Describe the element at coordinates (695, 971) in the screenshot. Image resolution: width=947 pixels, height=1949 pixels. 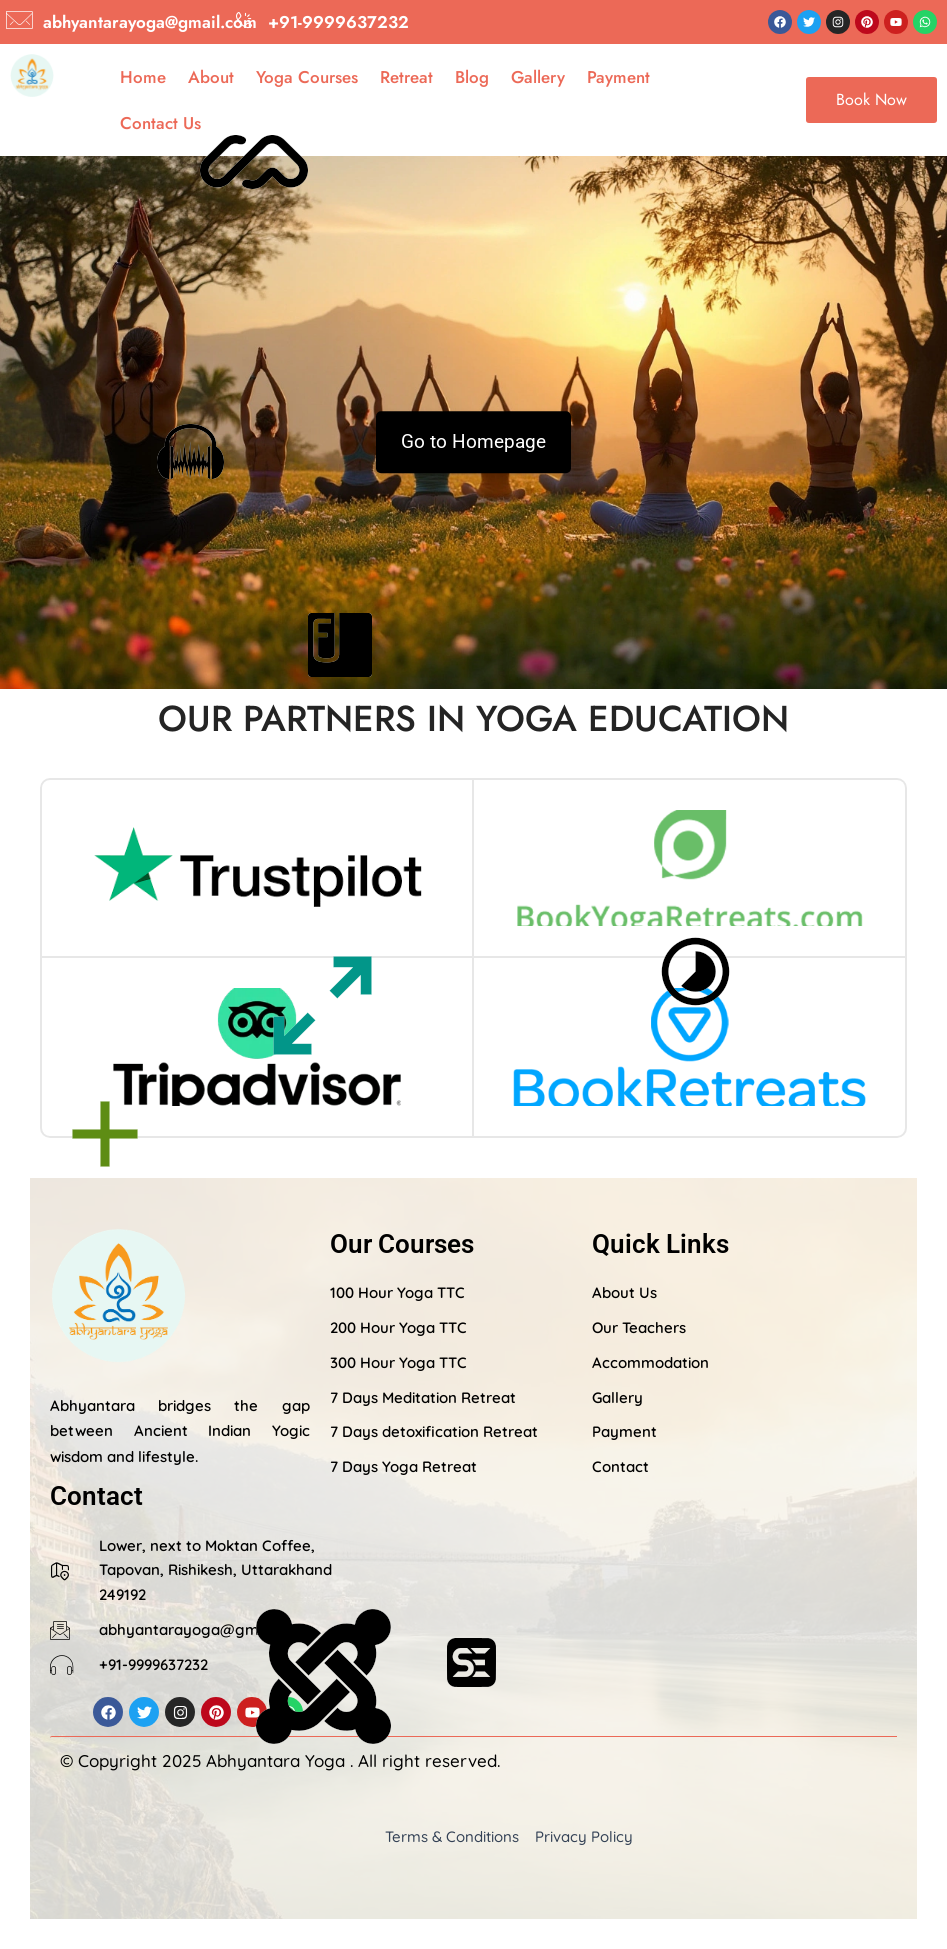
I see `indicates task or download is 50% complete` at that location.